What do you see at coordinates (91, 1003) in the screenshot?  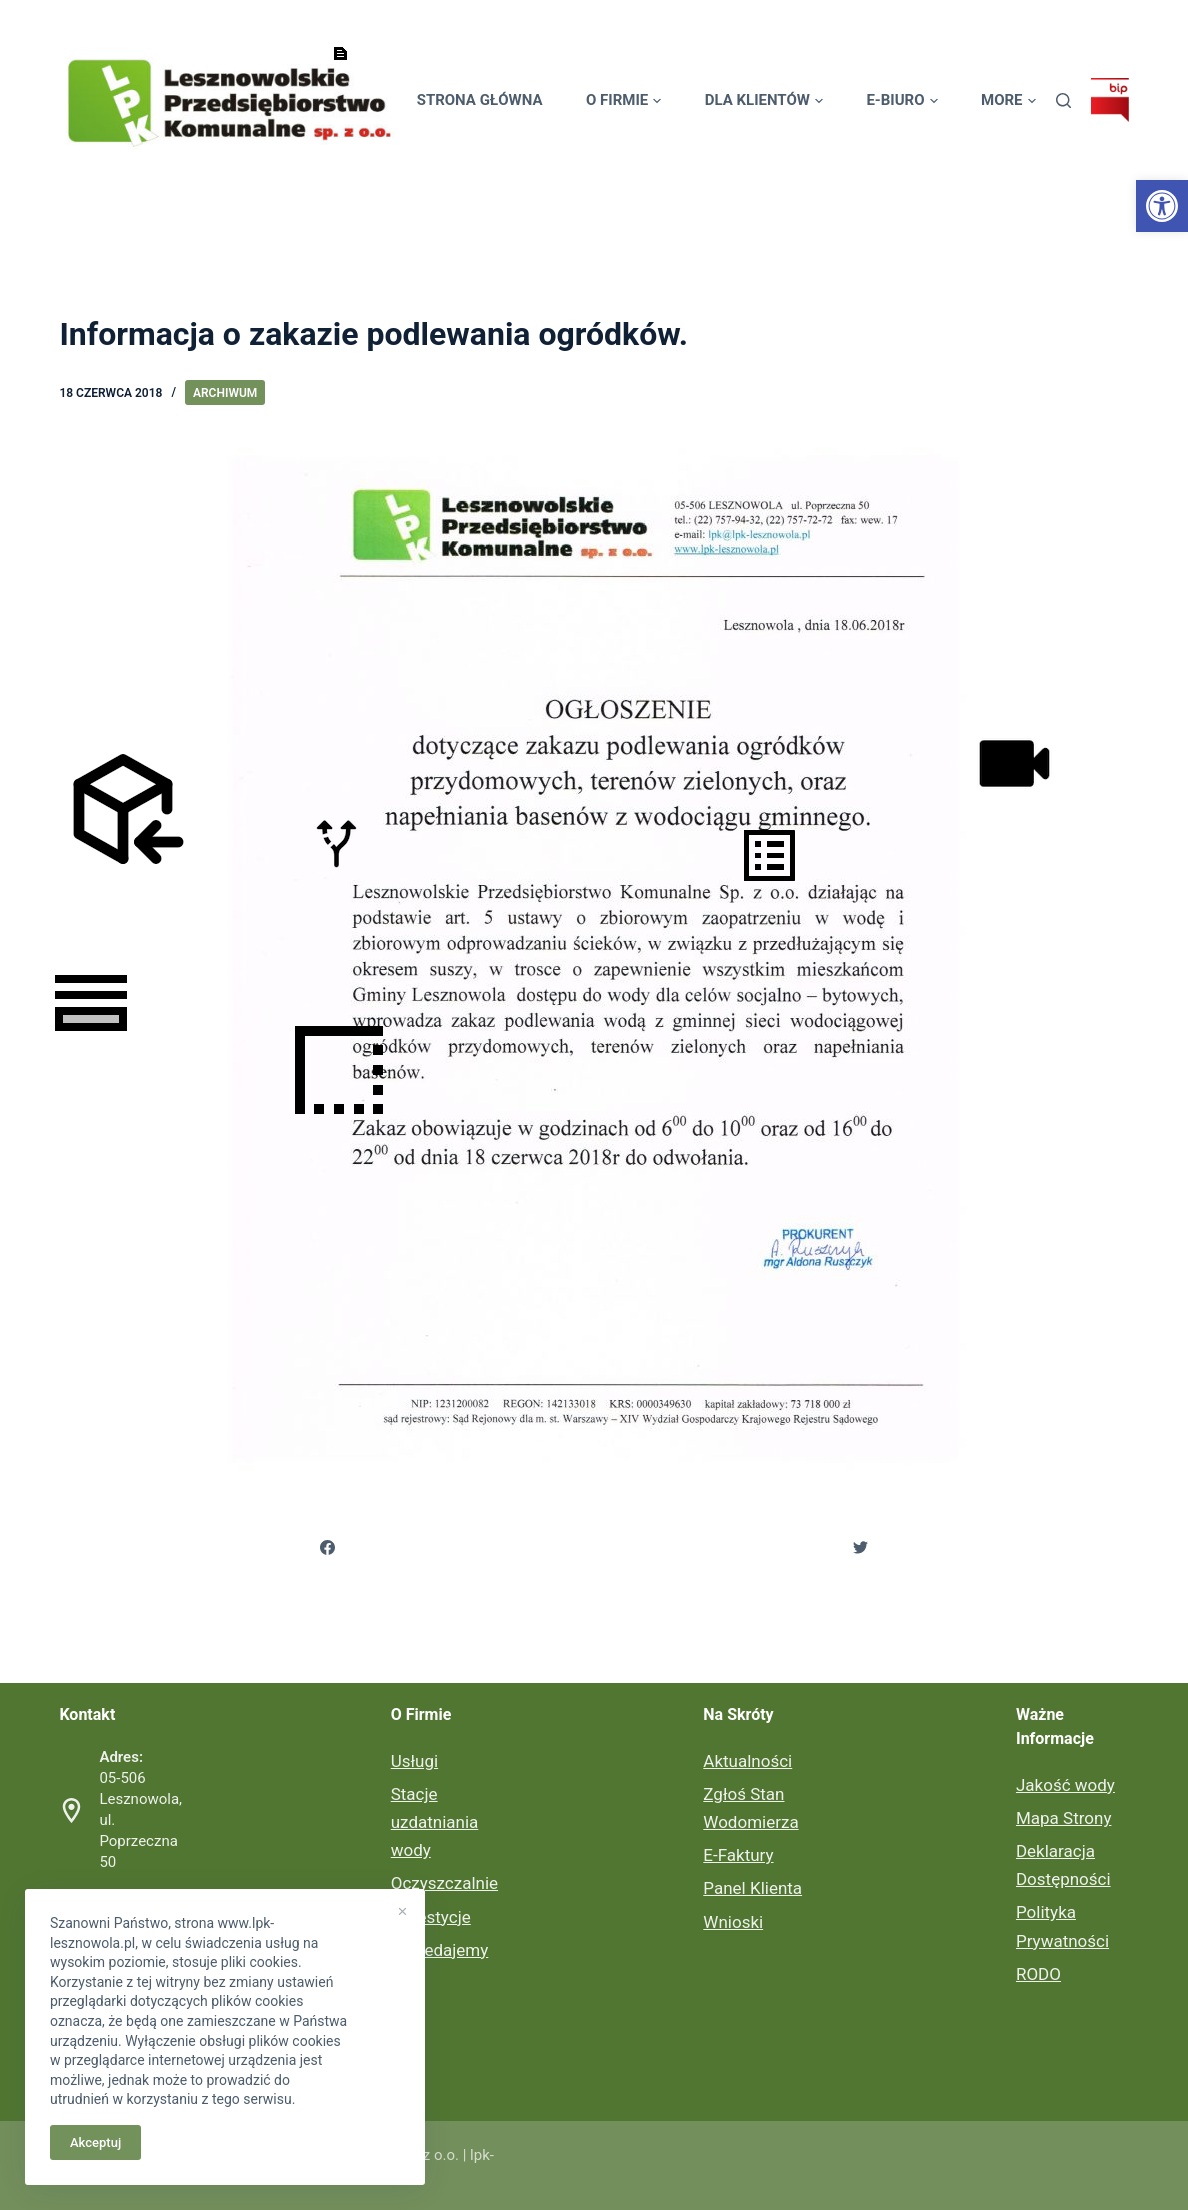 I see `split view horizontally` at bounding box center [91, 1003].